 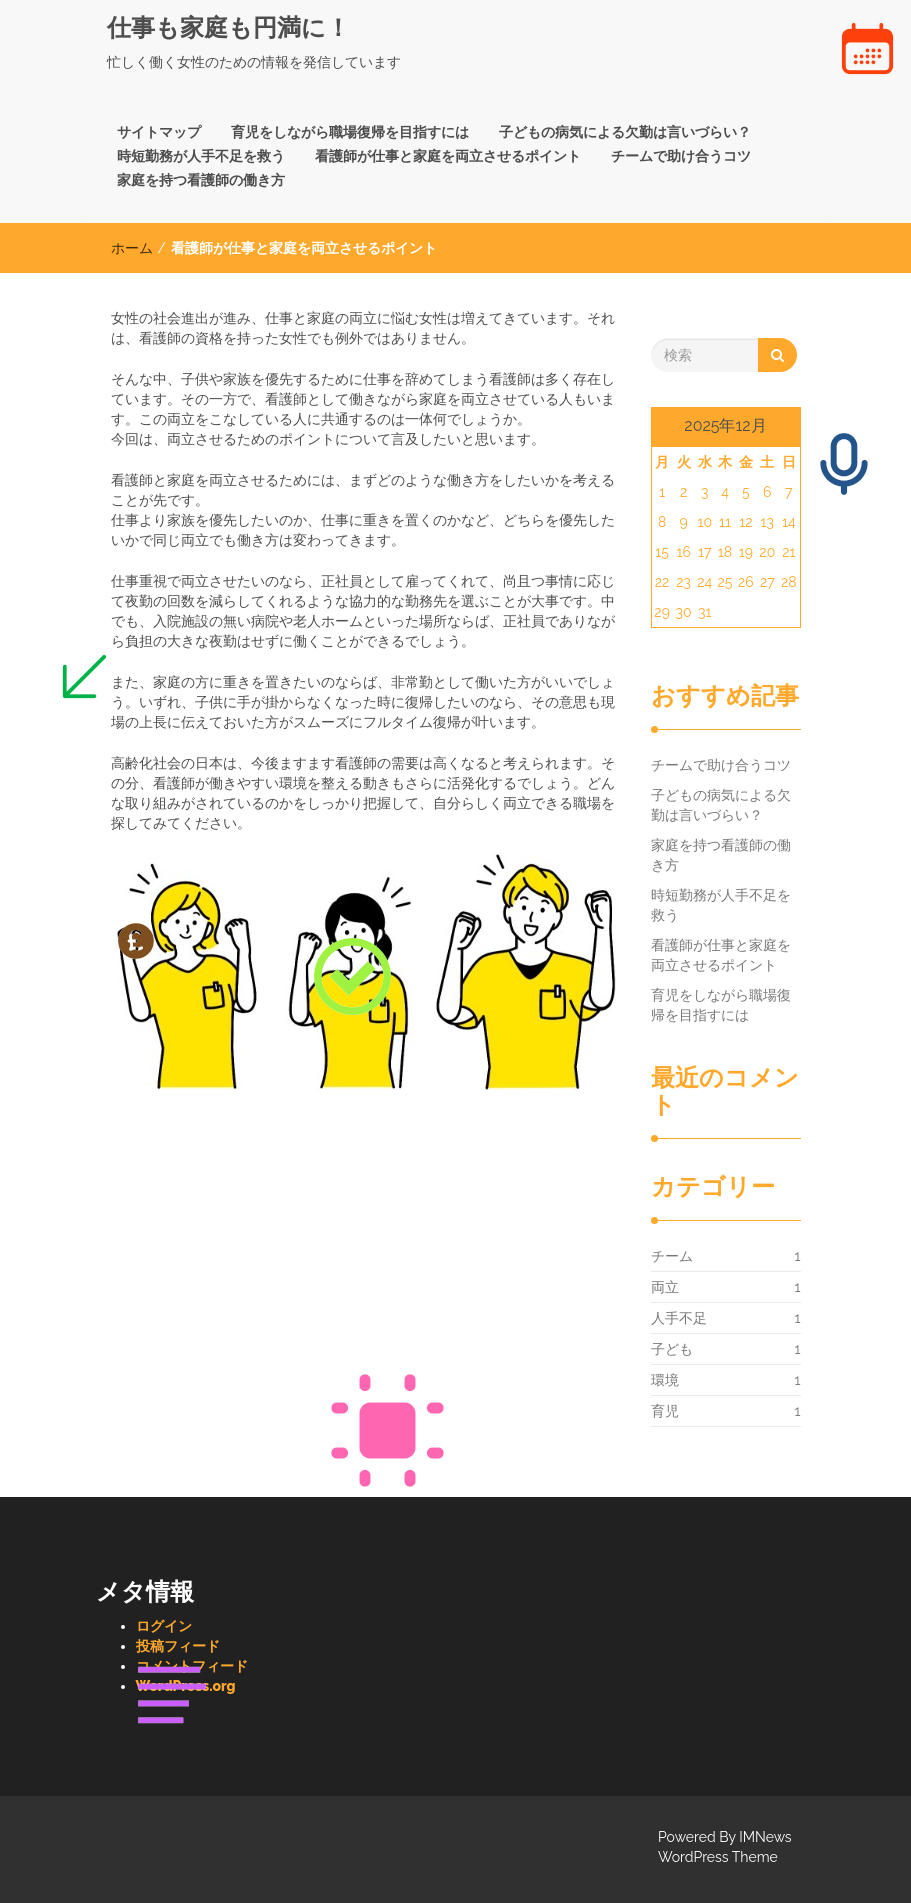 I want to click on tap to start voice recording, so click(x=844, y=463).